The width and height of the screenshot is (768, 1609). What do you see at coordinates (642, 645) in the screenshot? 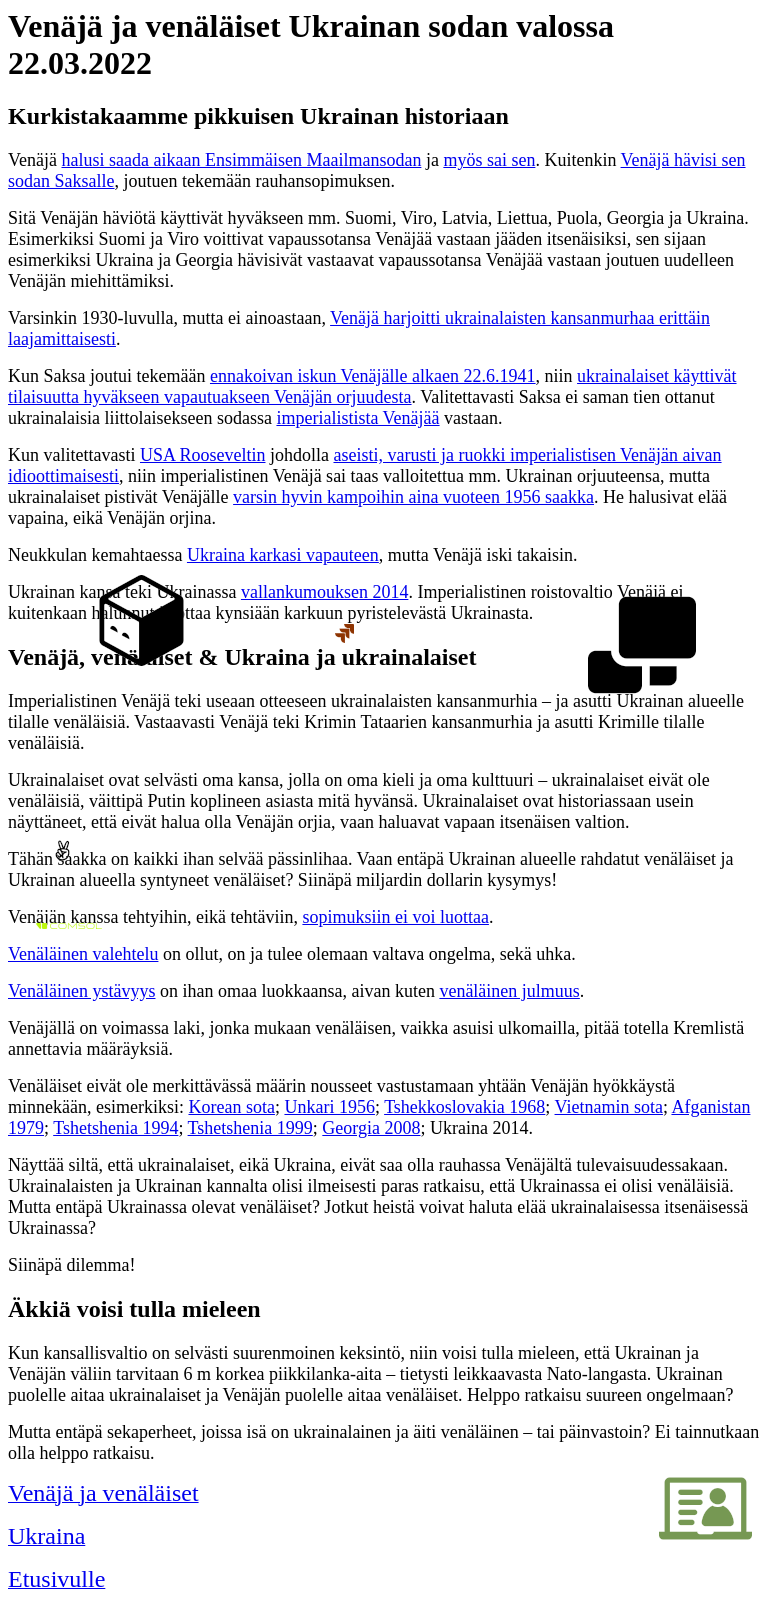
I see `open duplicati backup software` at bounding box center [642, 645].